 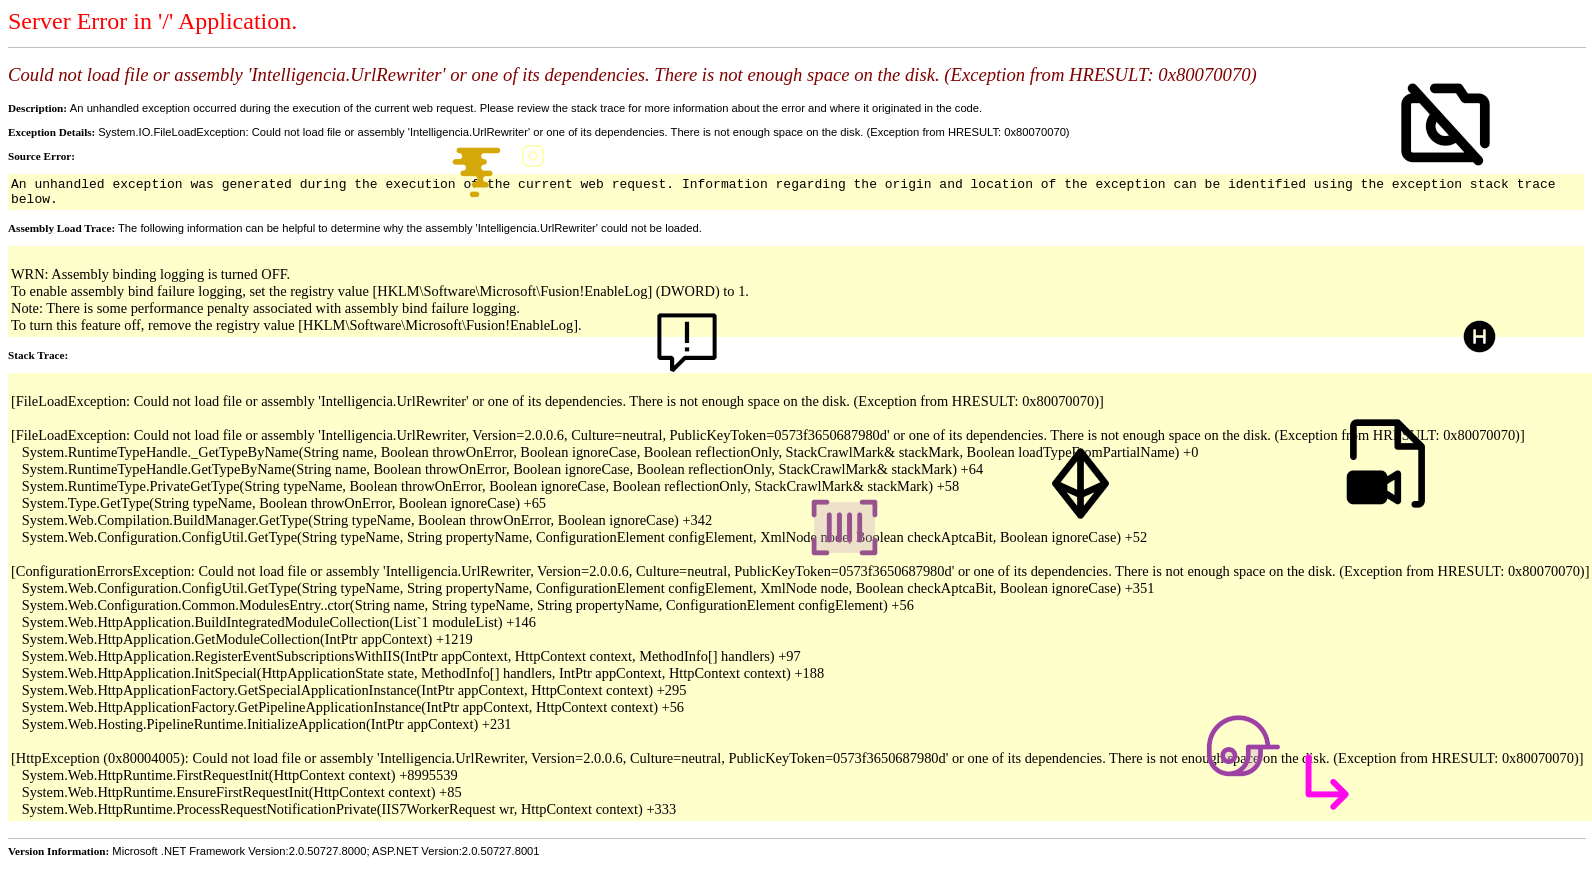 What do you see at coordinates (844, 527) in the screenshot?
I see `scan a barcode` at bounding box center [844, 527].